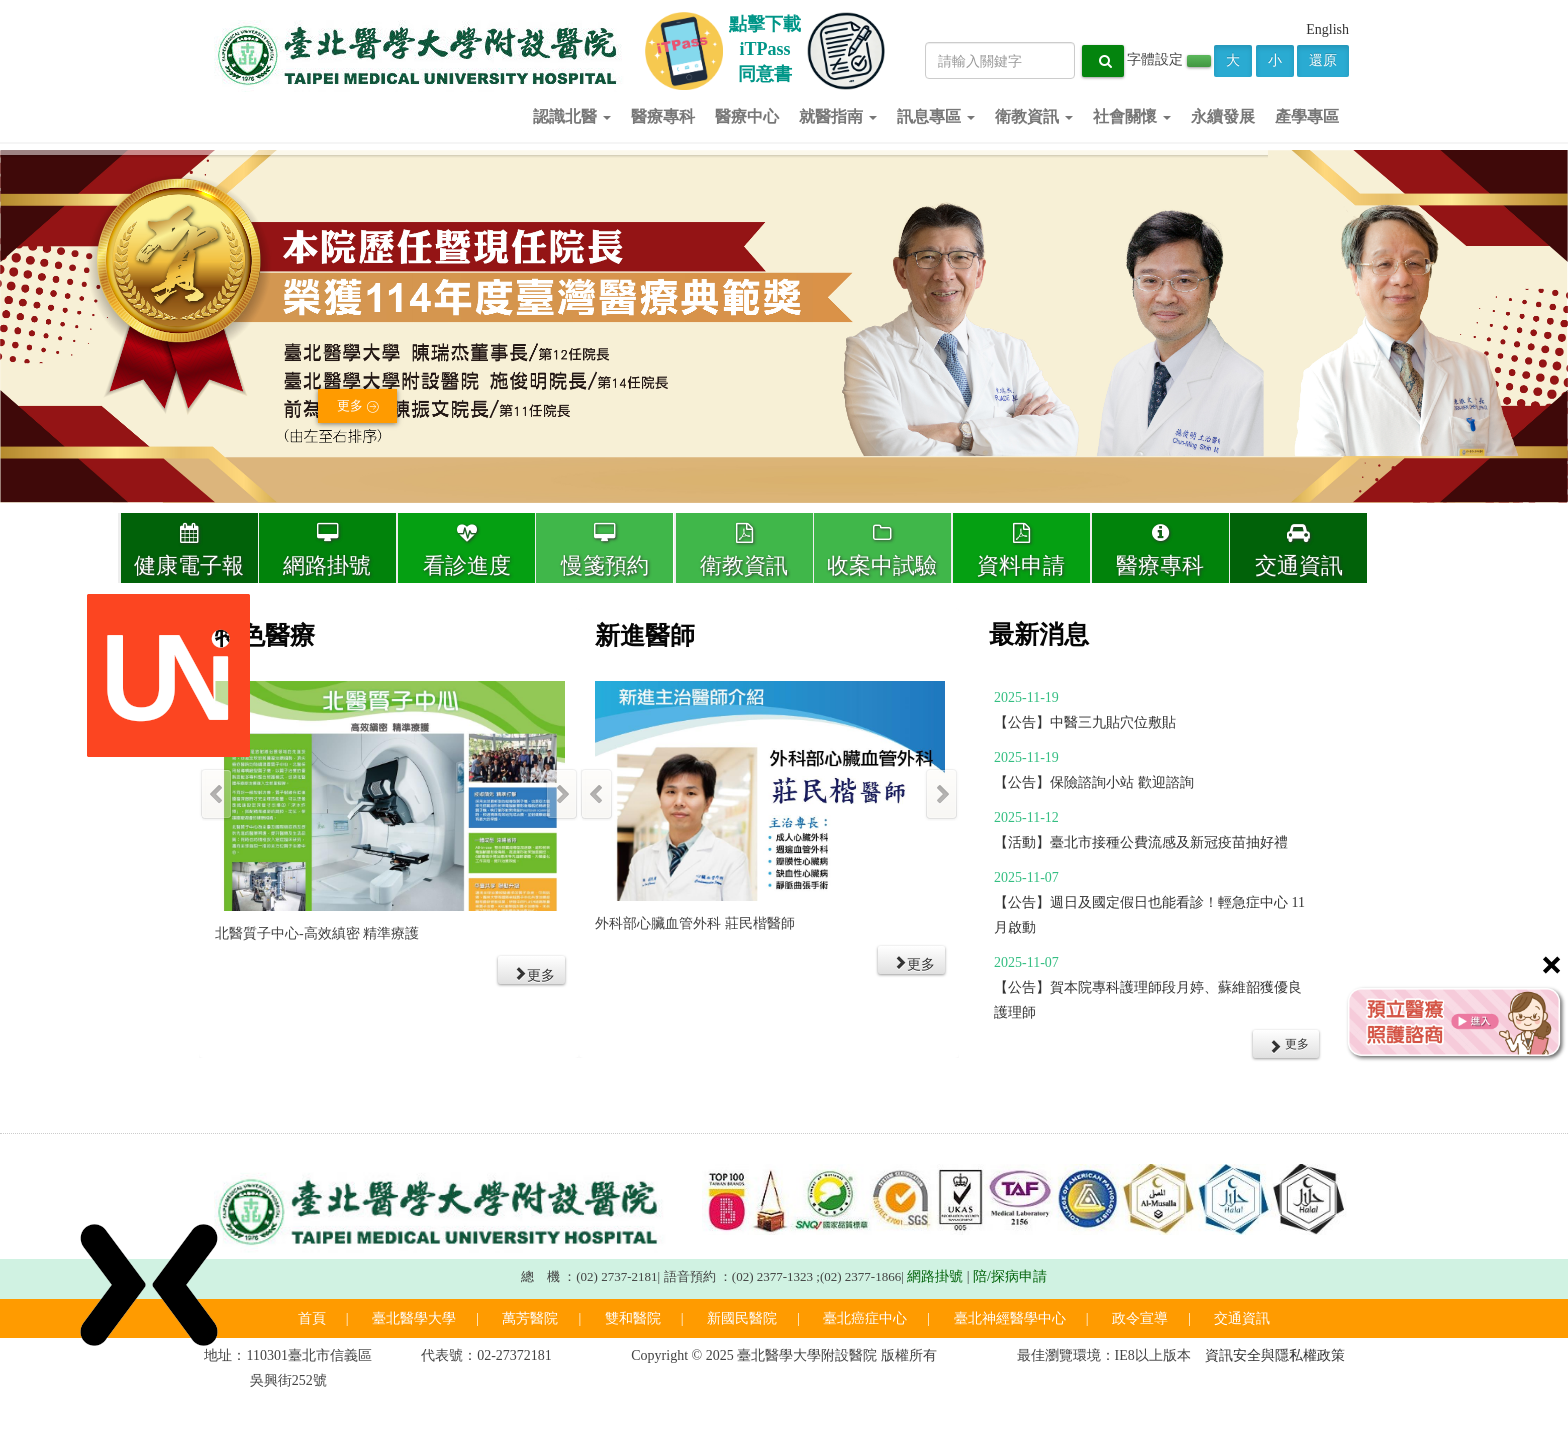  I want to click on mixer streaming platform logo, so click(149, 1285).